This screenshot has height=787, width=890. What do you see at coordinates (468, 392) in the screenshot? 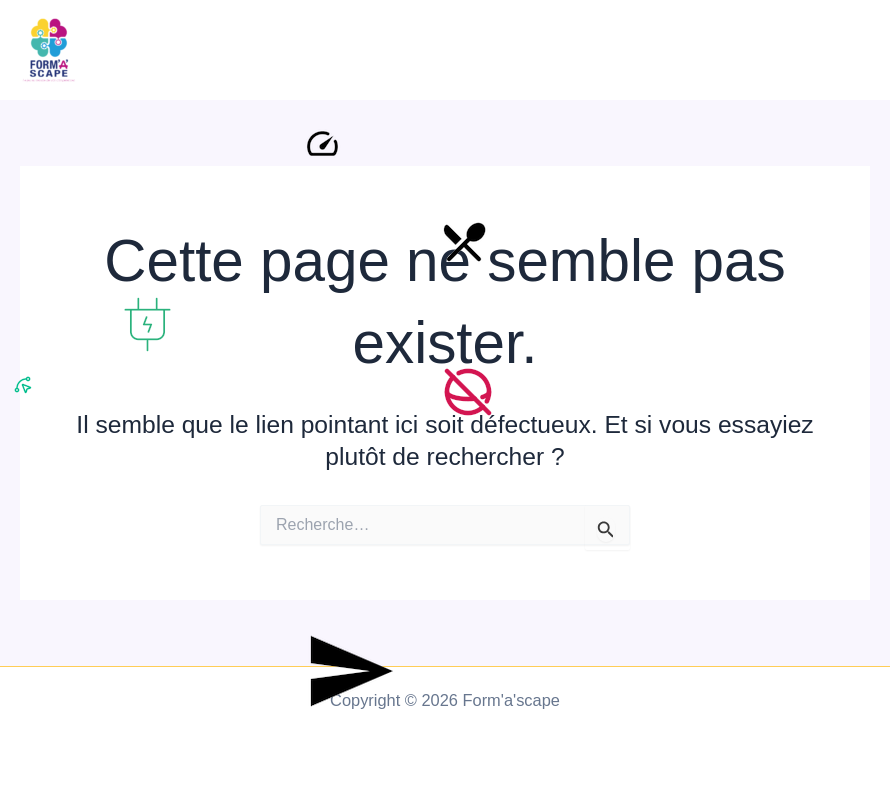
I see `disable 3D or spherical view mode` at bounding box center [468, 392].